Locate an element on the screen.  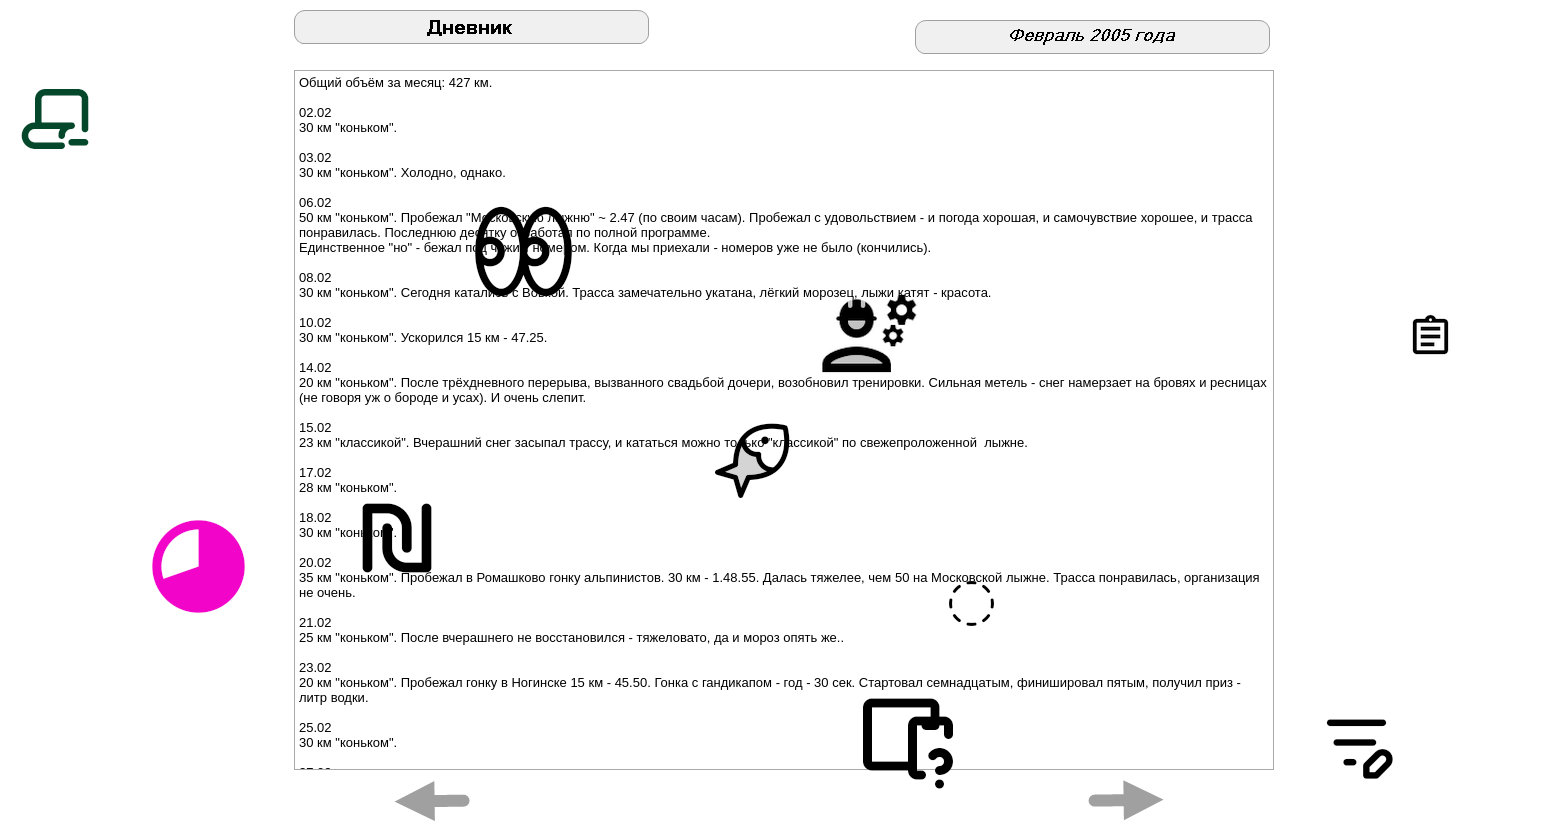
remove a script or code file is located at coordinates (55, 119).